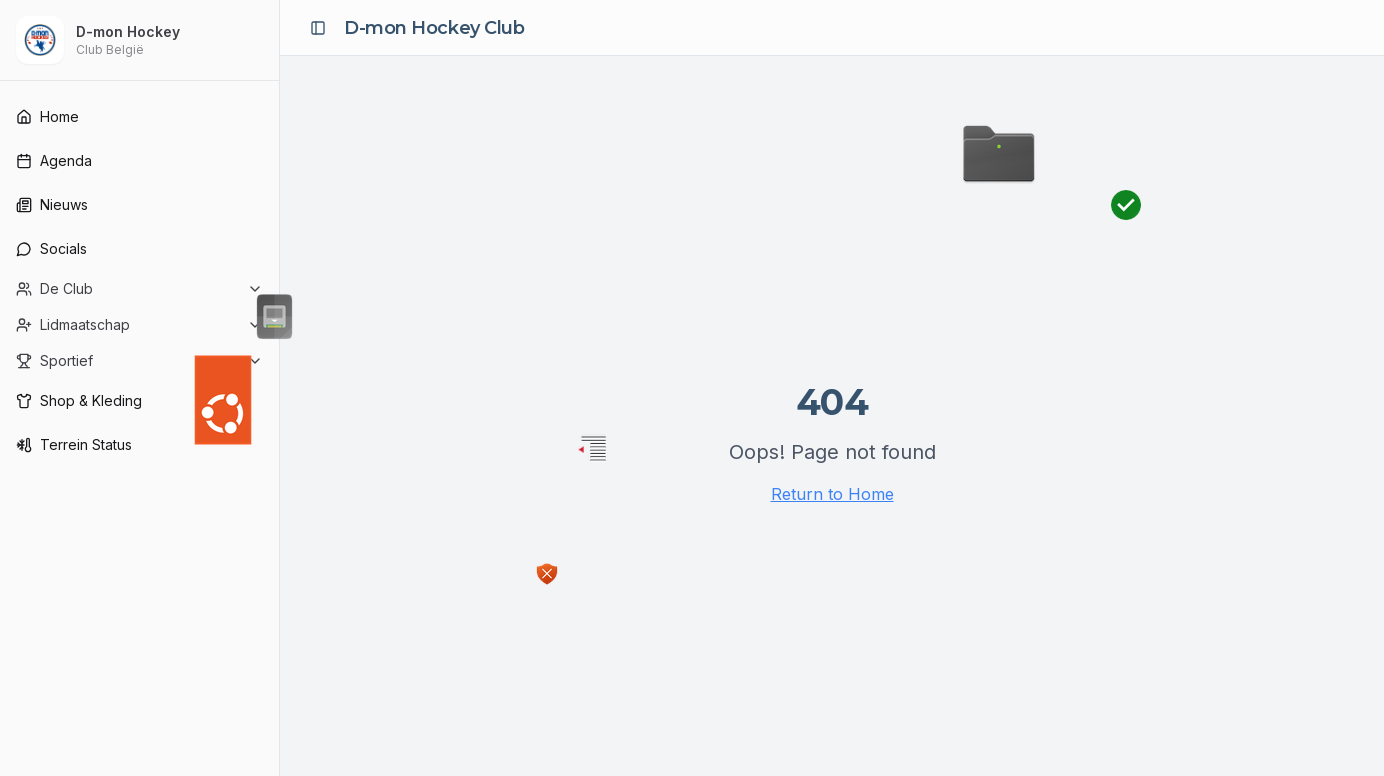 Image resolution: width=1384 pixels, height=776 pixels. Describe the element at coordinates (547, 574) in the screenshot. I see `indicates a security error or protection failure` at that location.